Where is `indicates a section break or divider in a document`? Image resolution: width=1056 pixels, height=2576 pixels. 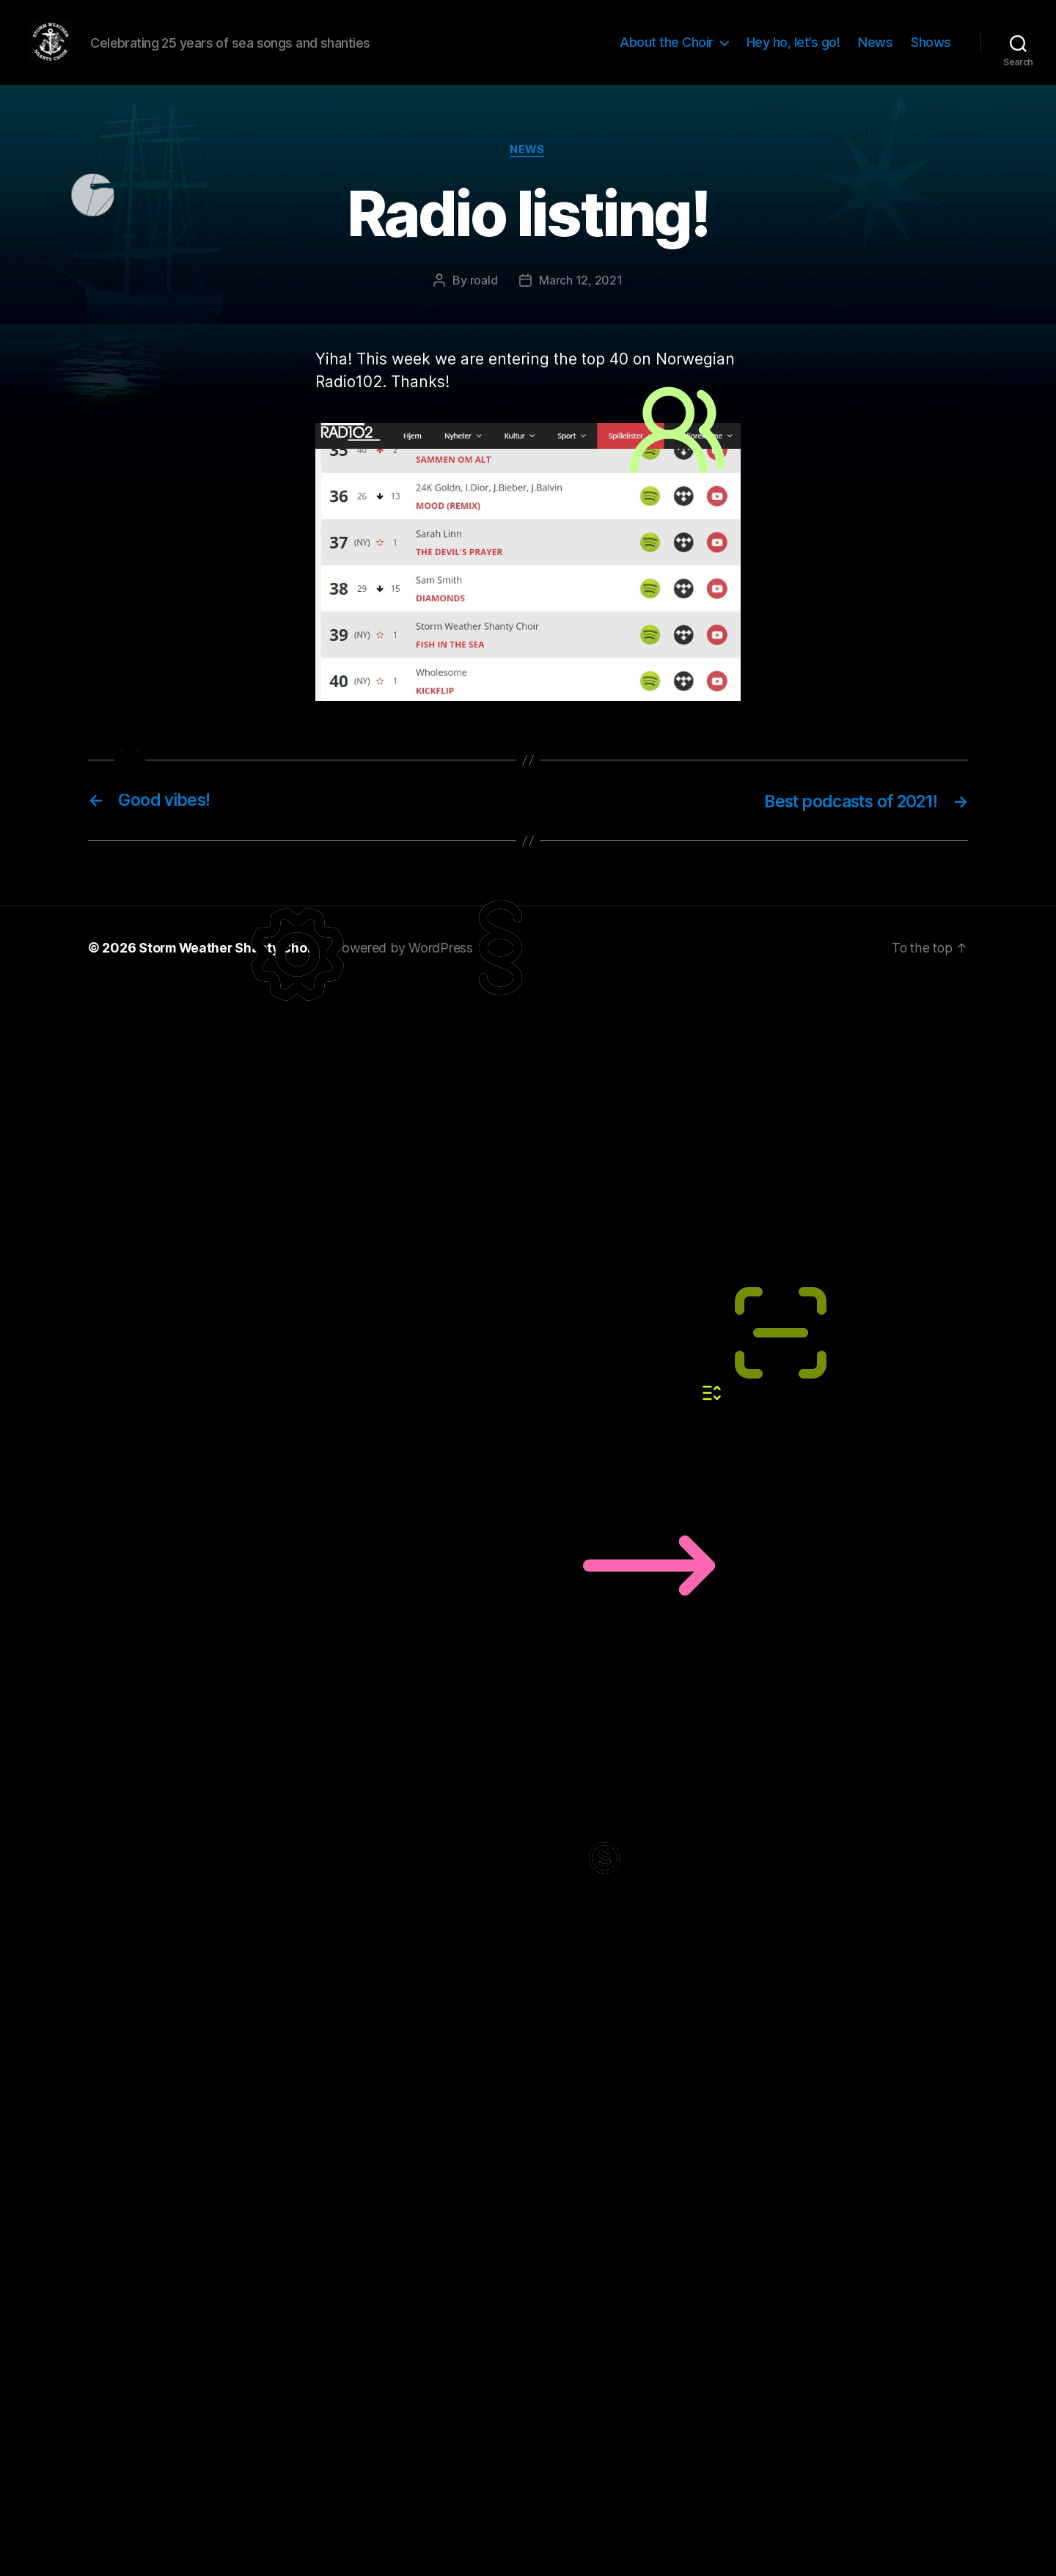
indicates a section break or divider in a document is located at coordinates (500, 947).